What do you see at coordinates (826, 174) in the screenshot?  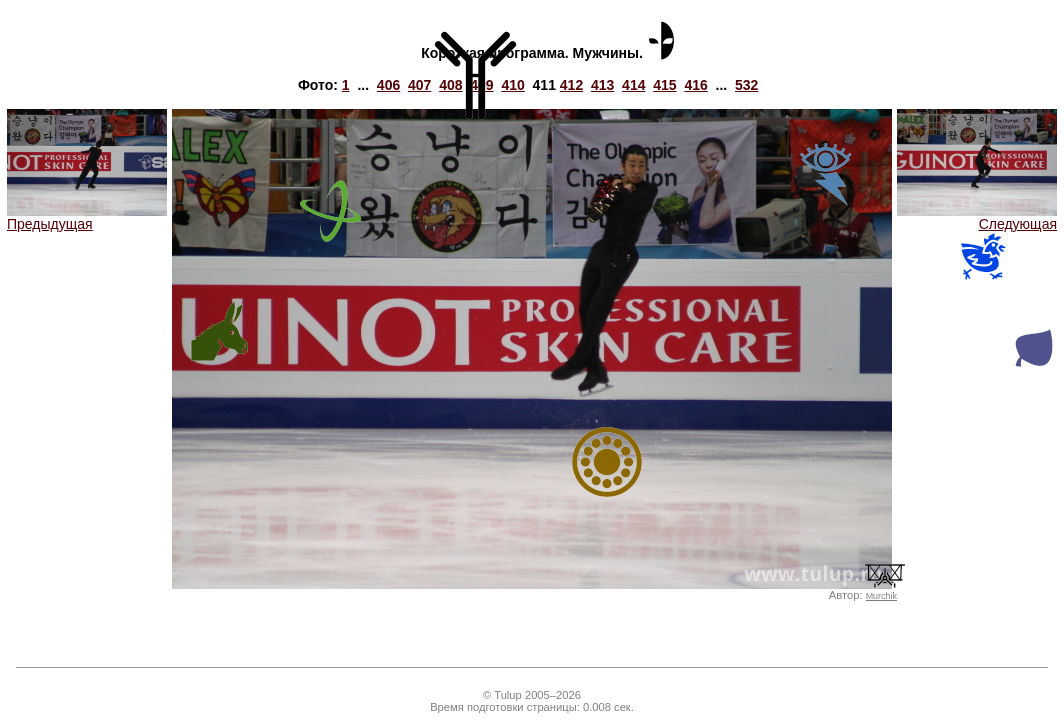 I see `indicates a powerful visual effect or shocking revelation` at bounding box center [826, 174].